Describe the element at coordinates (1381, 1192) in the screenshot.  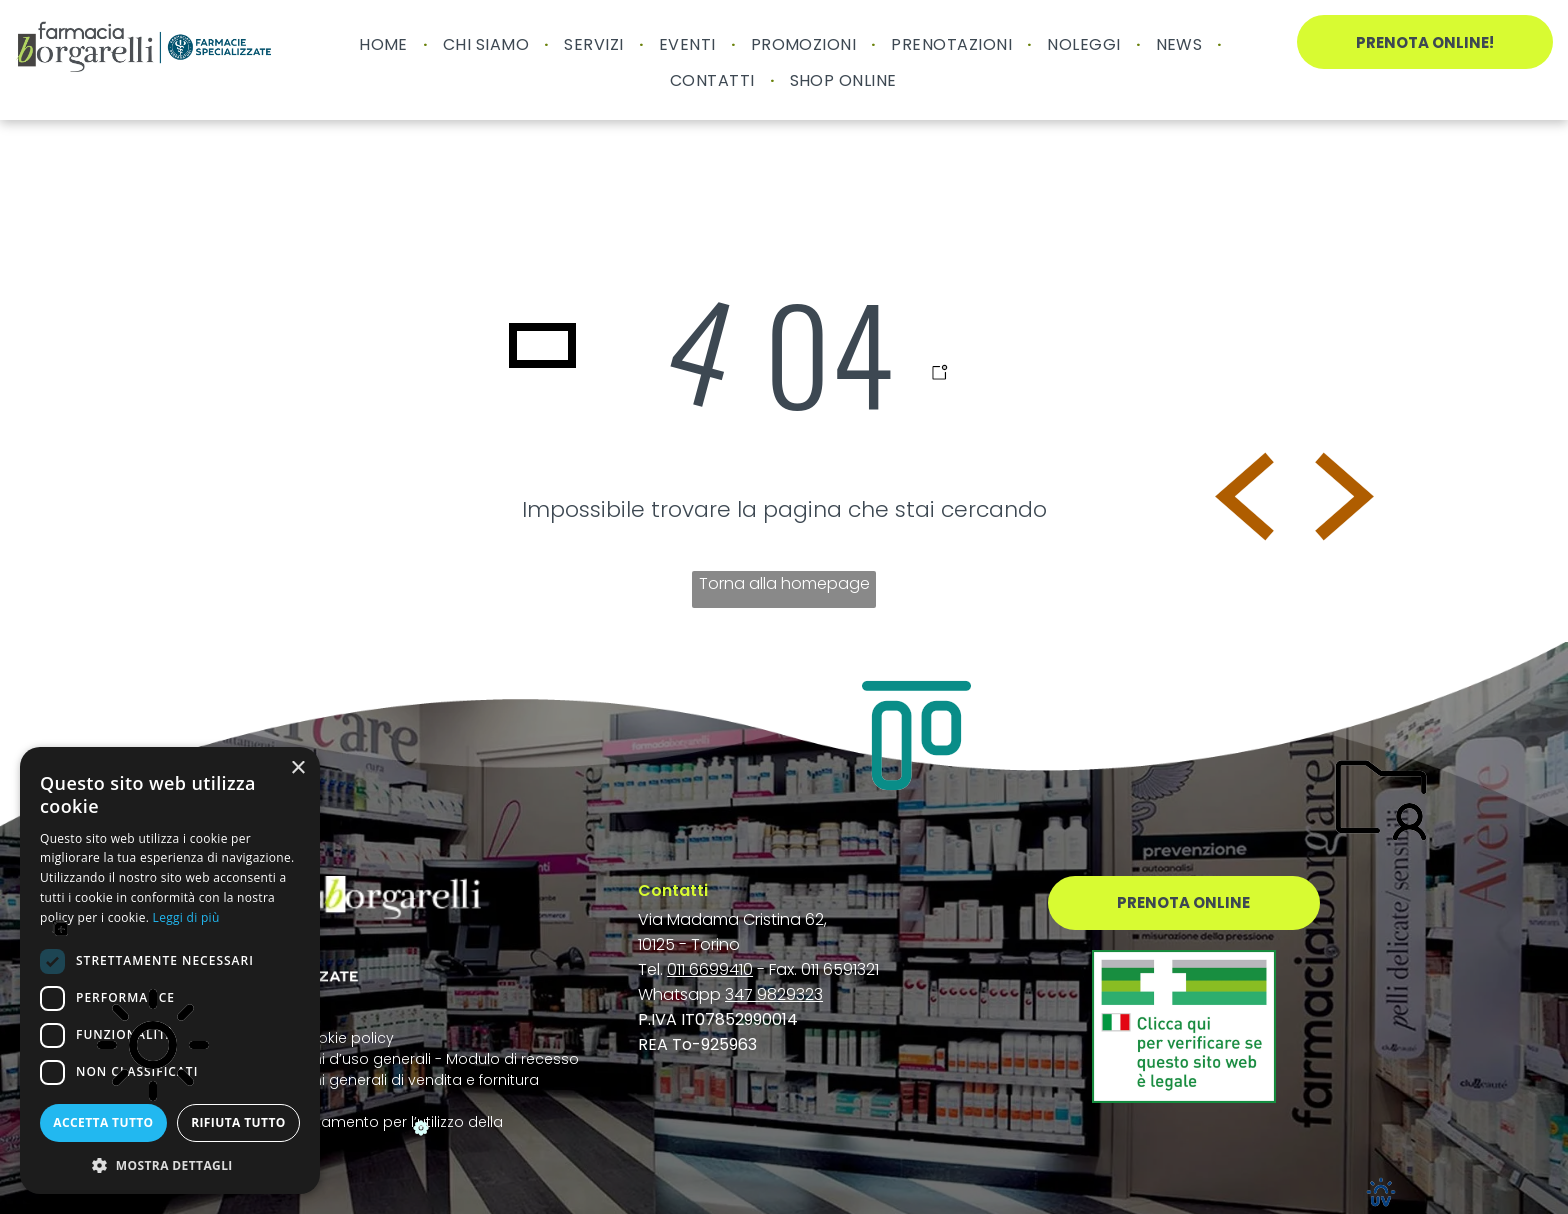
I see `view current UV index level` at that location.